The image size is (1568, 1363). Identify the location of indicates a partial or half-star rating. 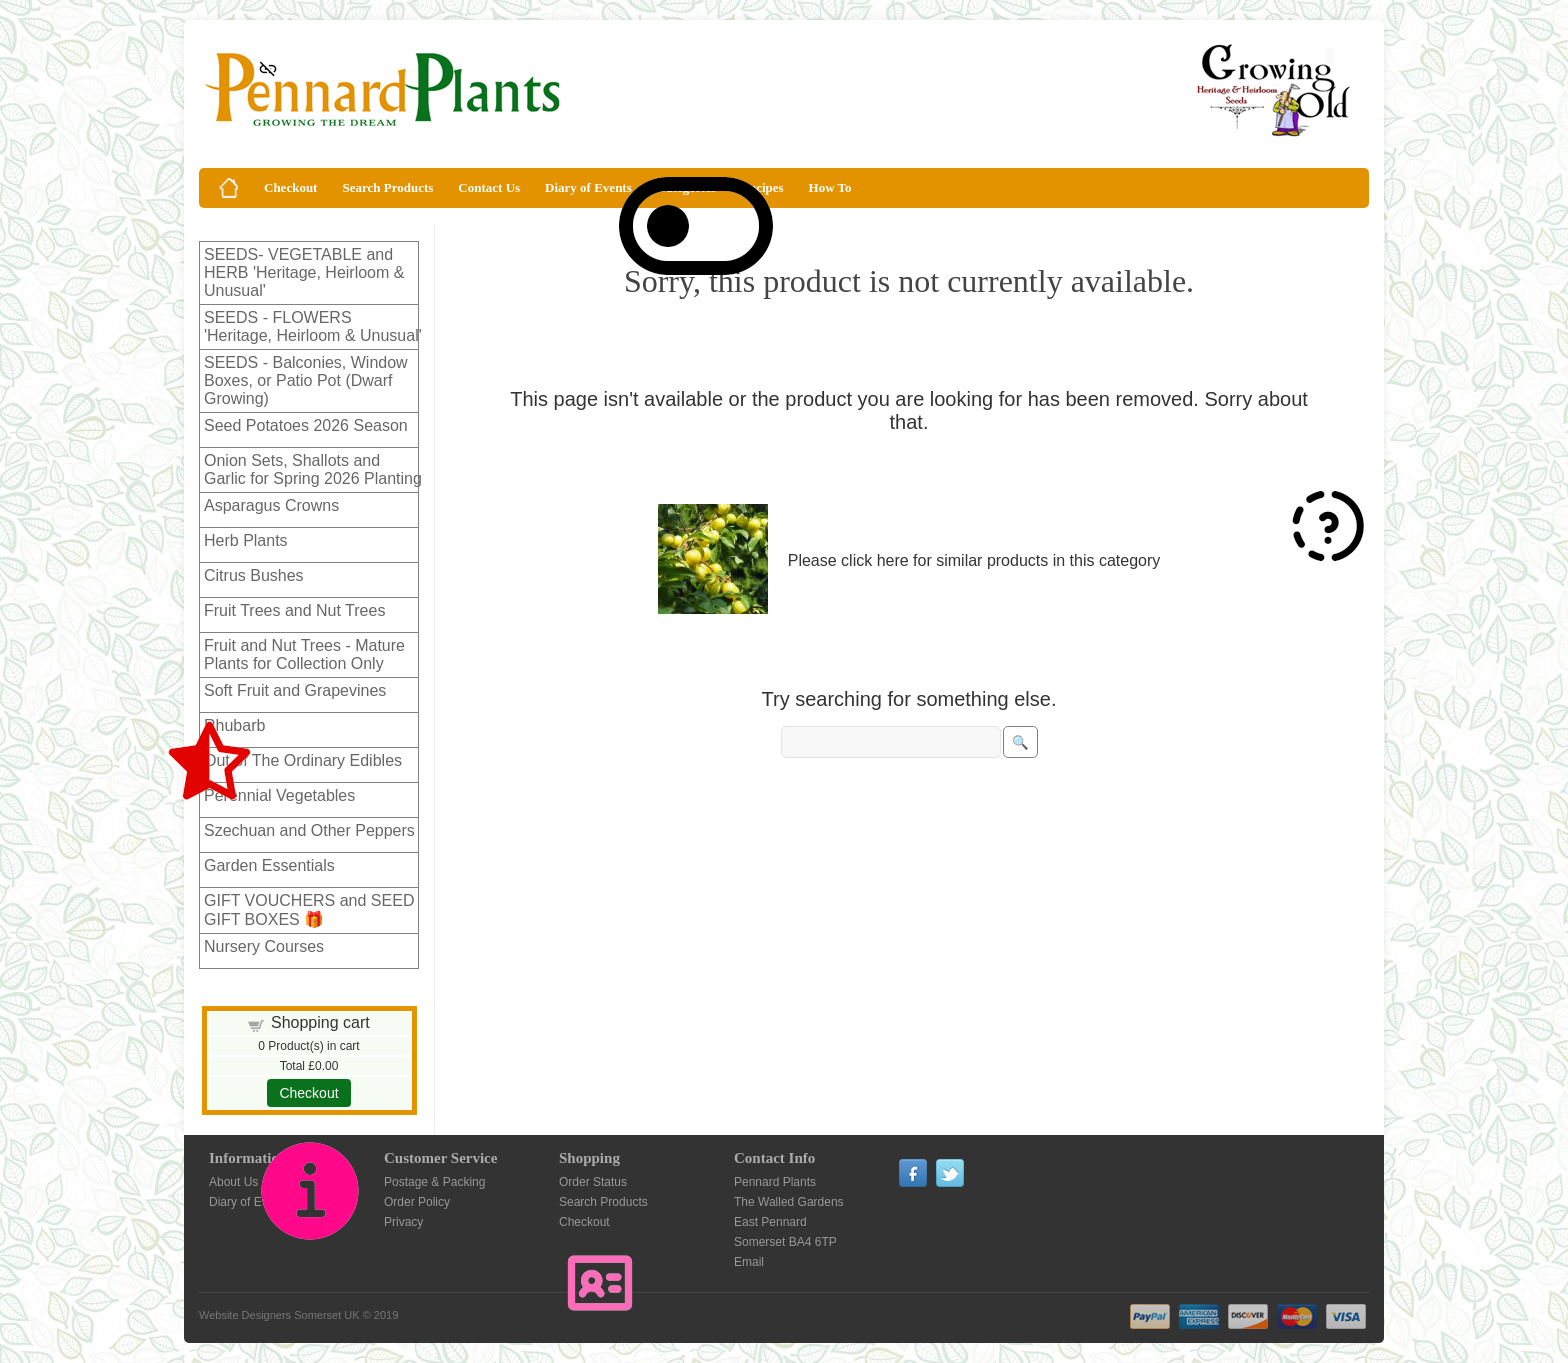
(209, 762).